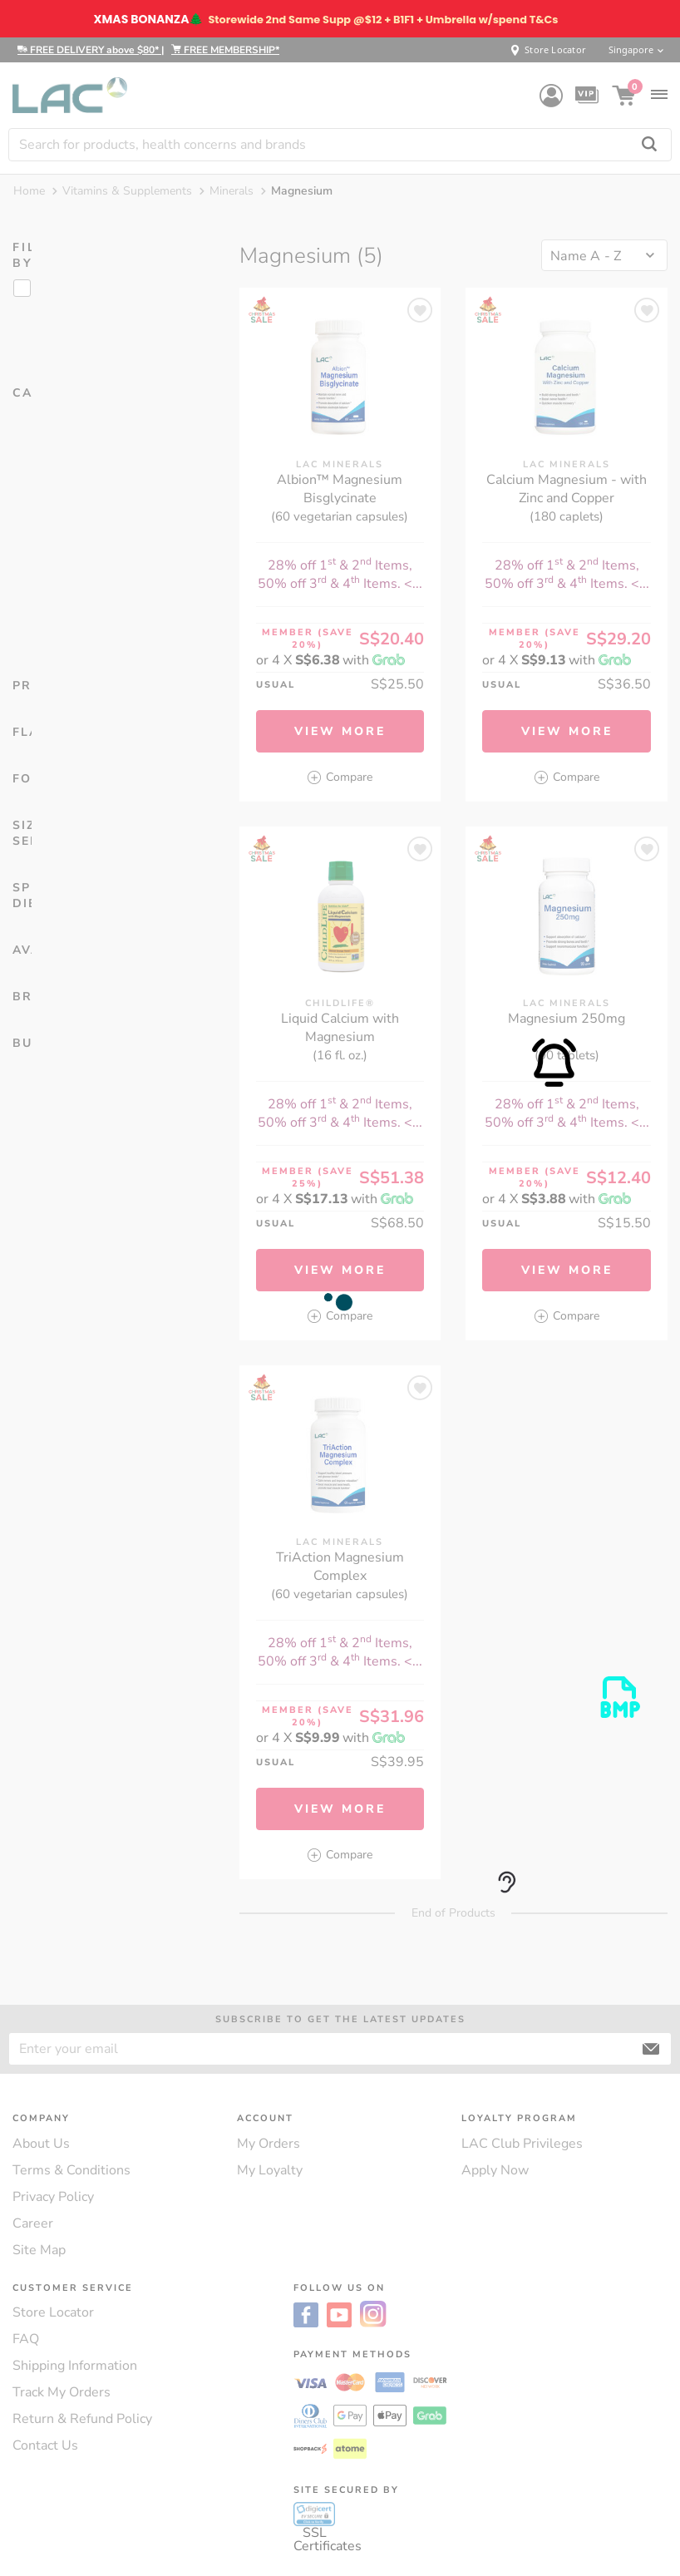  Describe the element at coordinates (619, 1697) in the screenshot. I see `indicates a BMP image file type` at that location.